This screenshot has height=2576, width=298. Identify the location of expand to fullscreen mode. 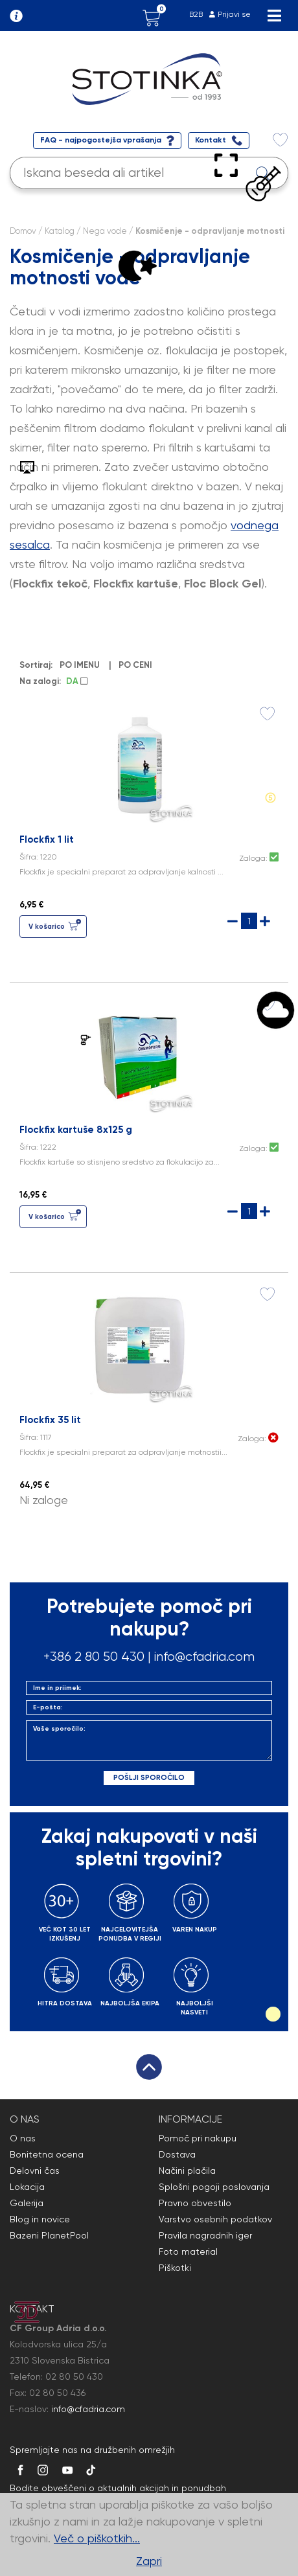
(226, 165).